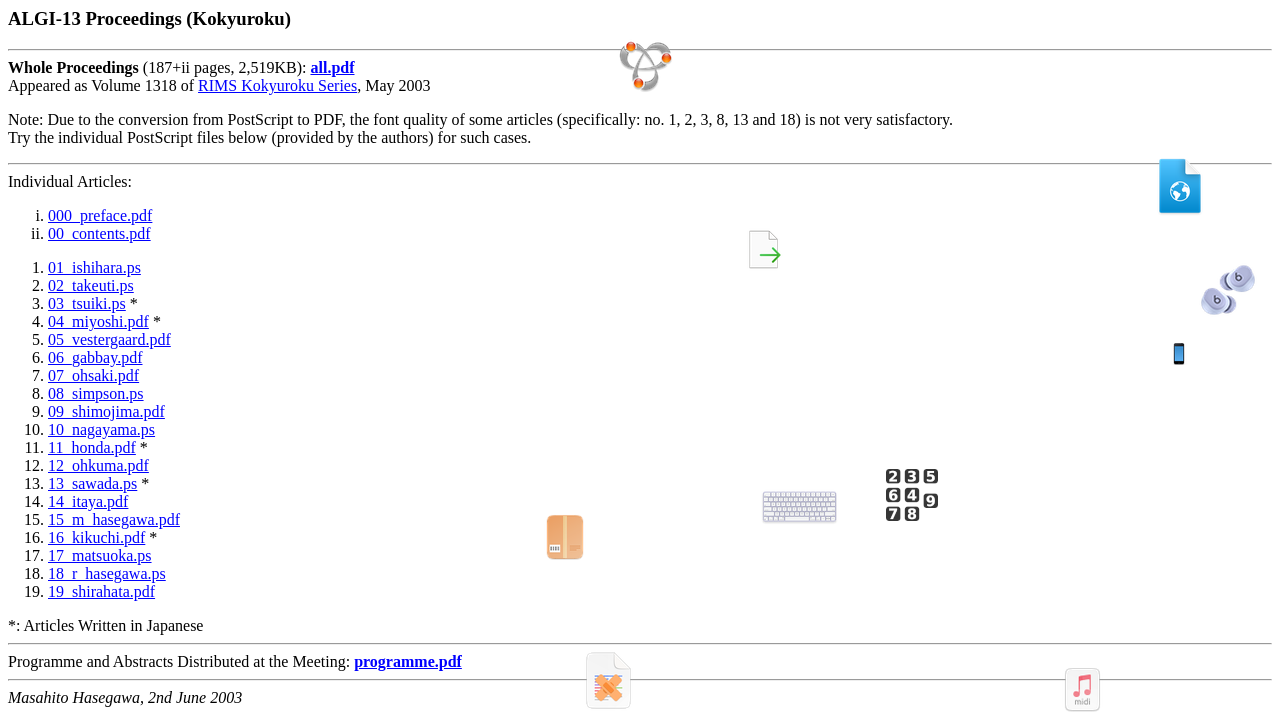 The width and height of the screenshot is (1280, 720). I want to click on a patch or diff file for code changes, so click(608, 680).